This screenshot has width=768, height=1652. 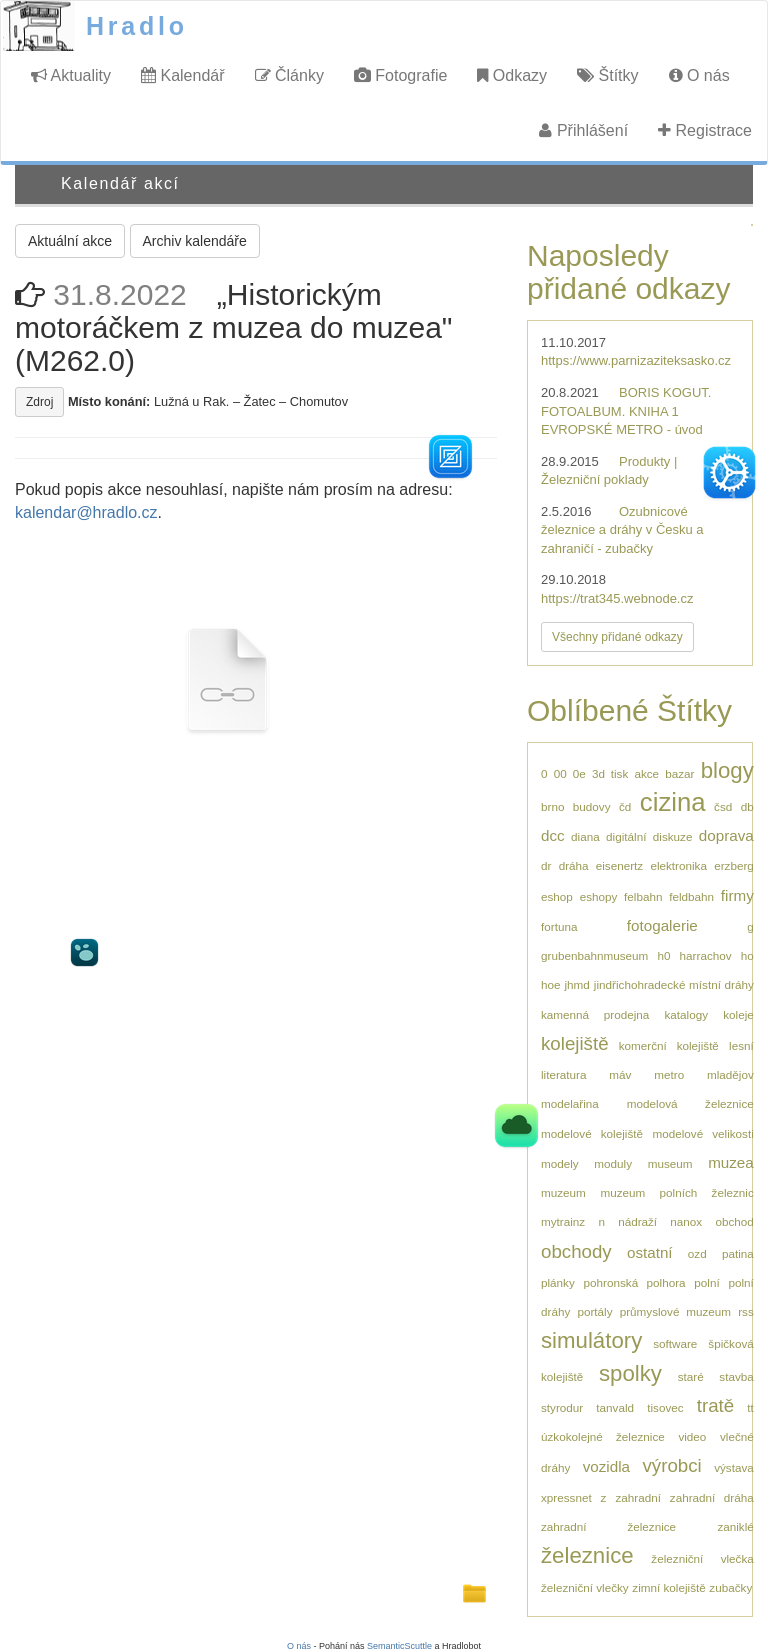 I want to click on open folder containing files or documents, so click(x=474, y=1593).